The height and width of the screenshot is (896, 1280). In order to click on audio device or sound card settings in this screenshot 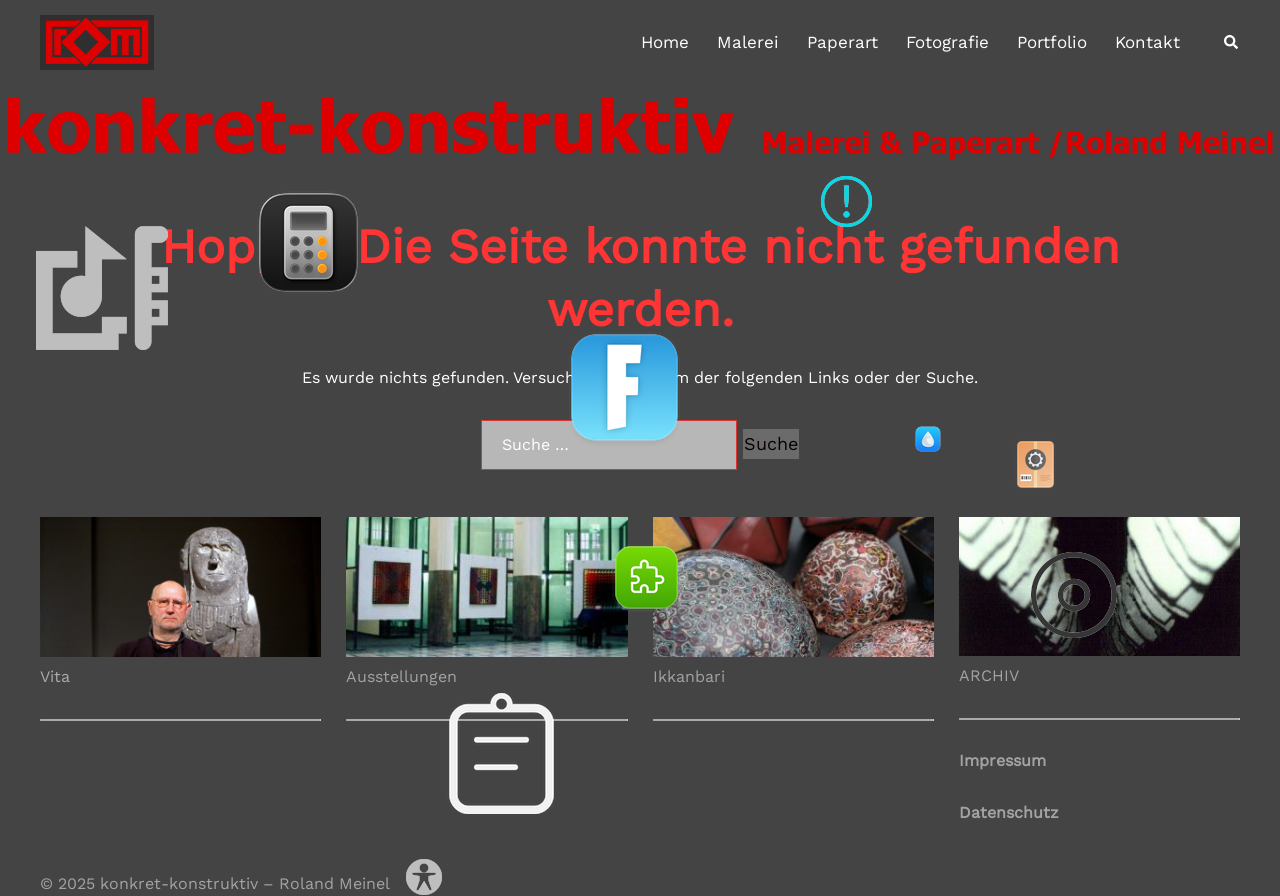, I will do `click(102, 284)`.